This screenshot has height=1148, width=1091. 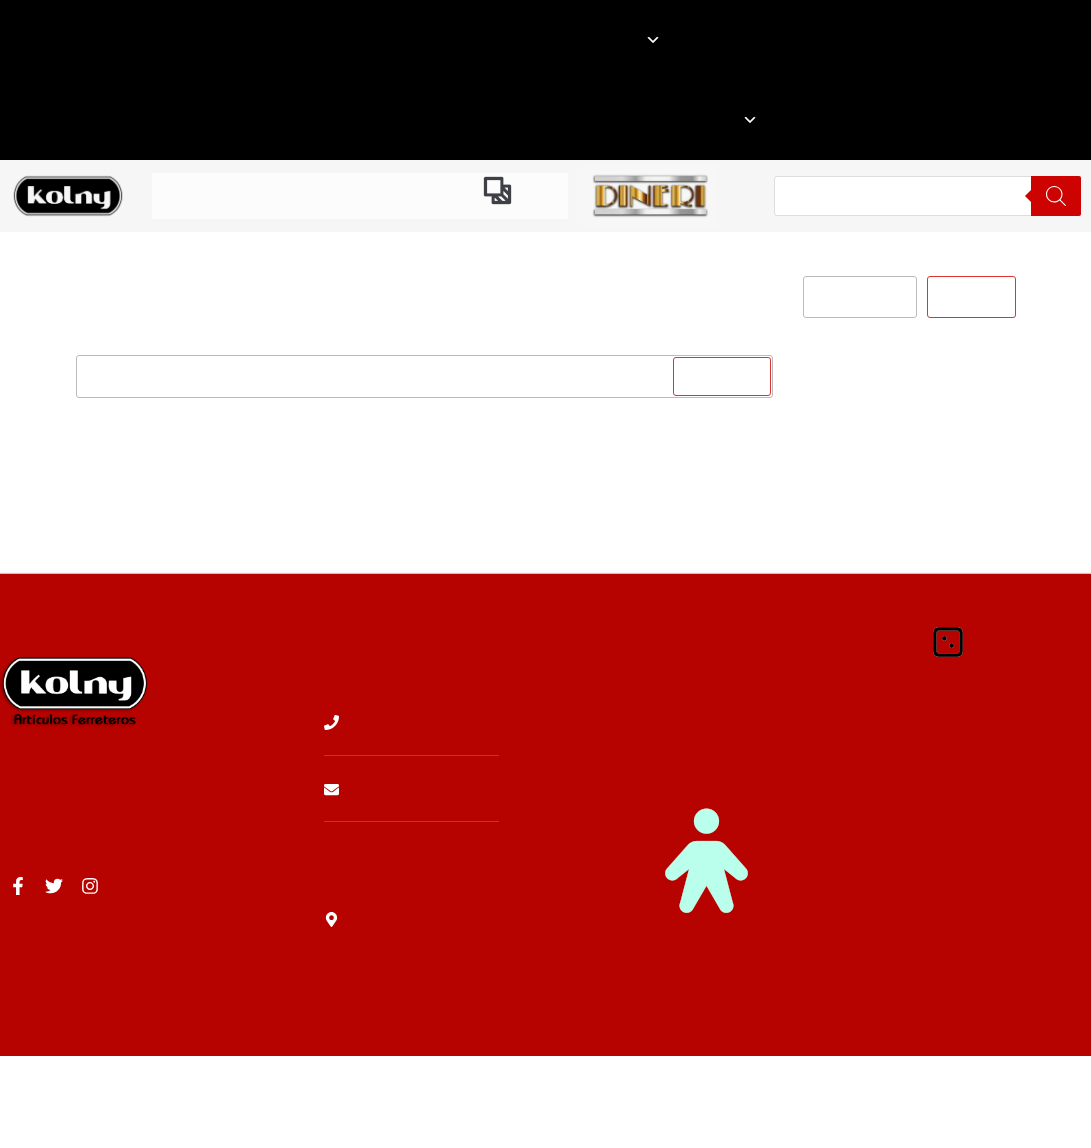 What do you see at coordinates (948, 642) in the screenshot?
I see `roll dice or generate random number` at bounding box center [948, 642].